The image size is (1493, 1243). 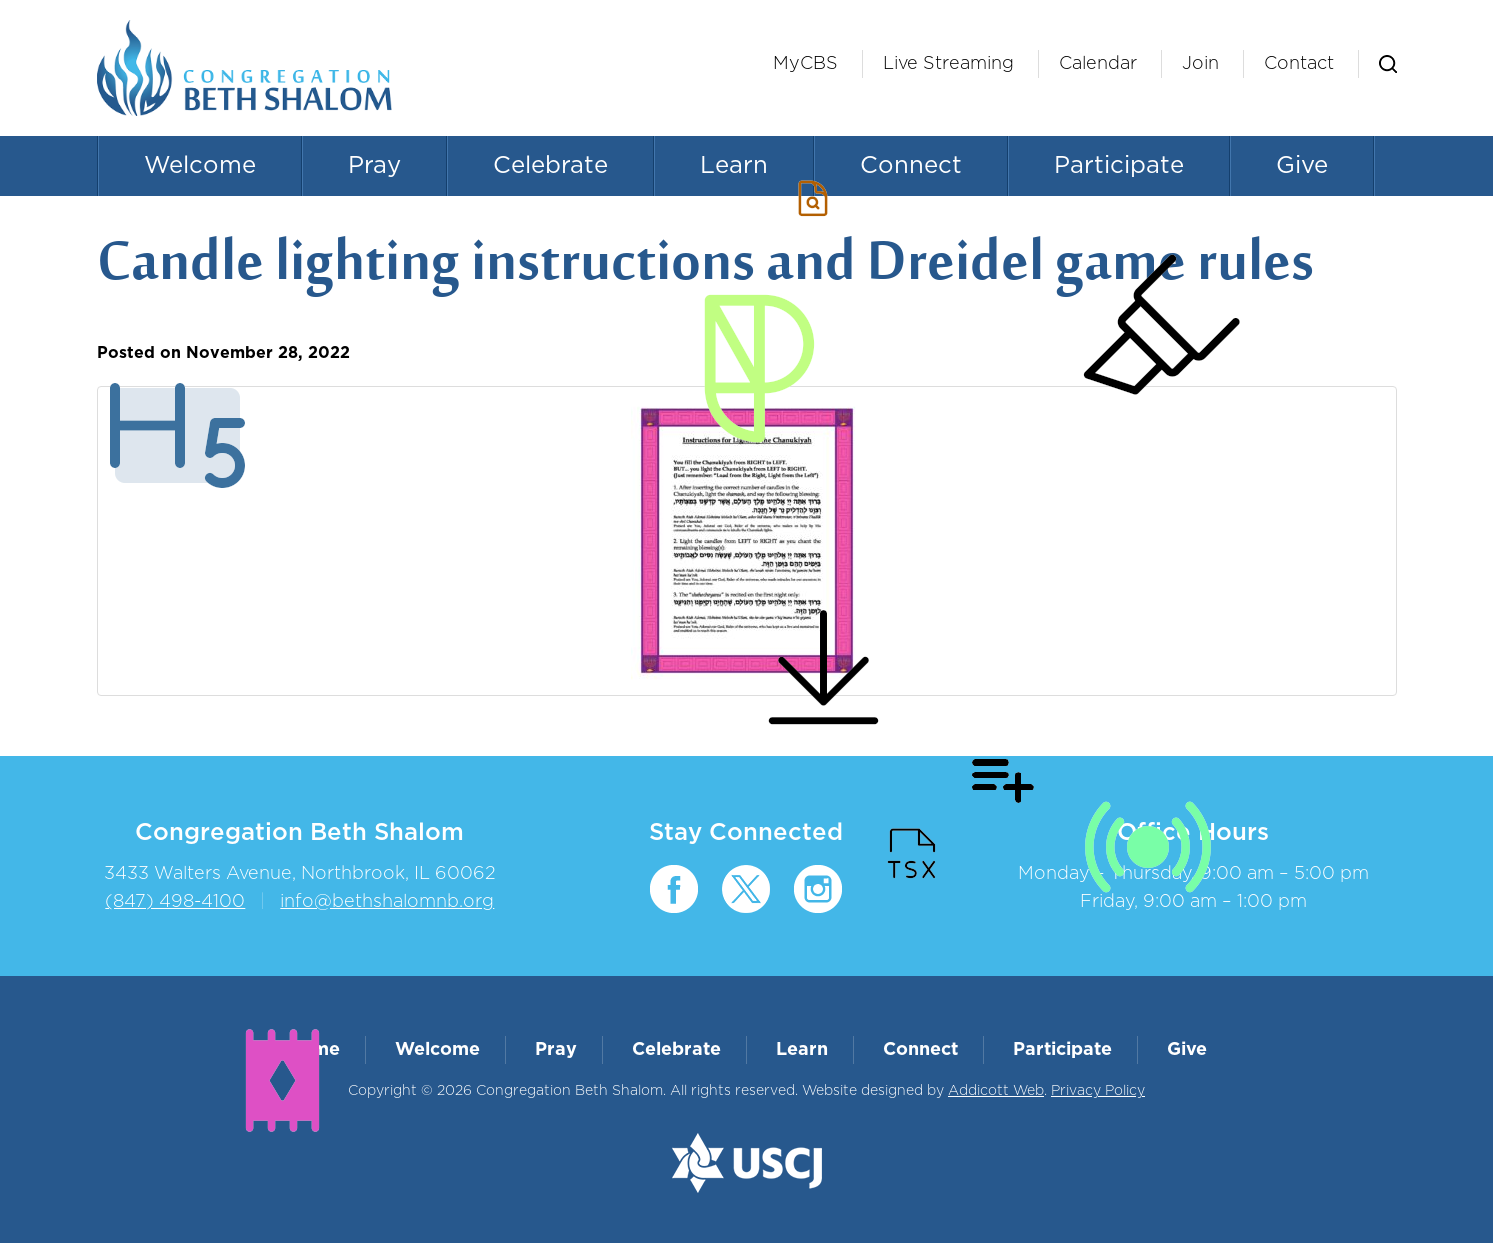 What do you see at coordinates (282, 1080) in the screenshot?
I see `view or manage rug products in a home decor app` at bounding box center [282, 1080].